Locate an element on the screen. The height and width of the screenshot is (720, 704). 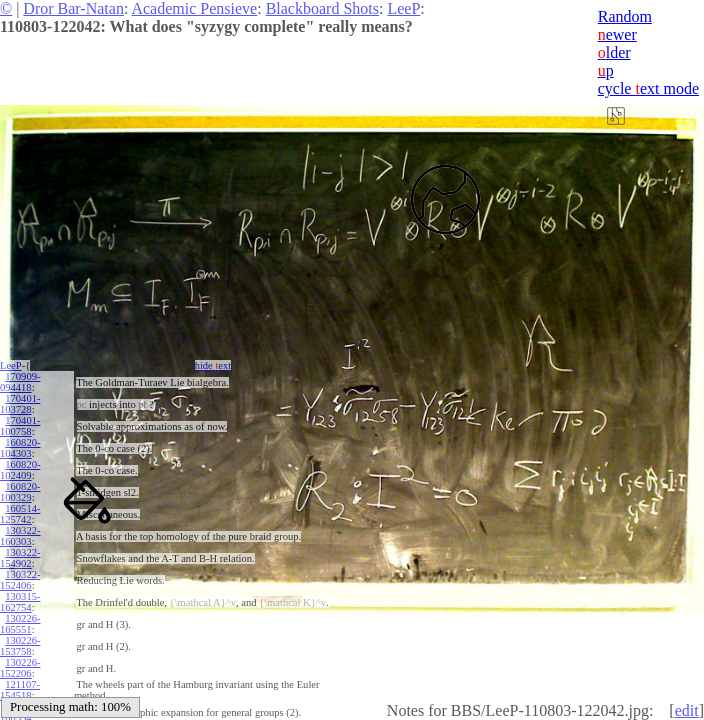
switch to international or global settings is located at coordinates (445, 199).